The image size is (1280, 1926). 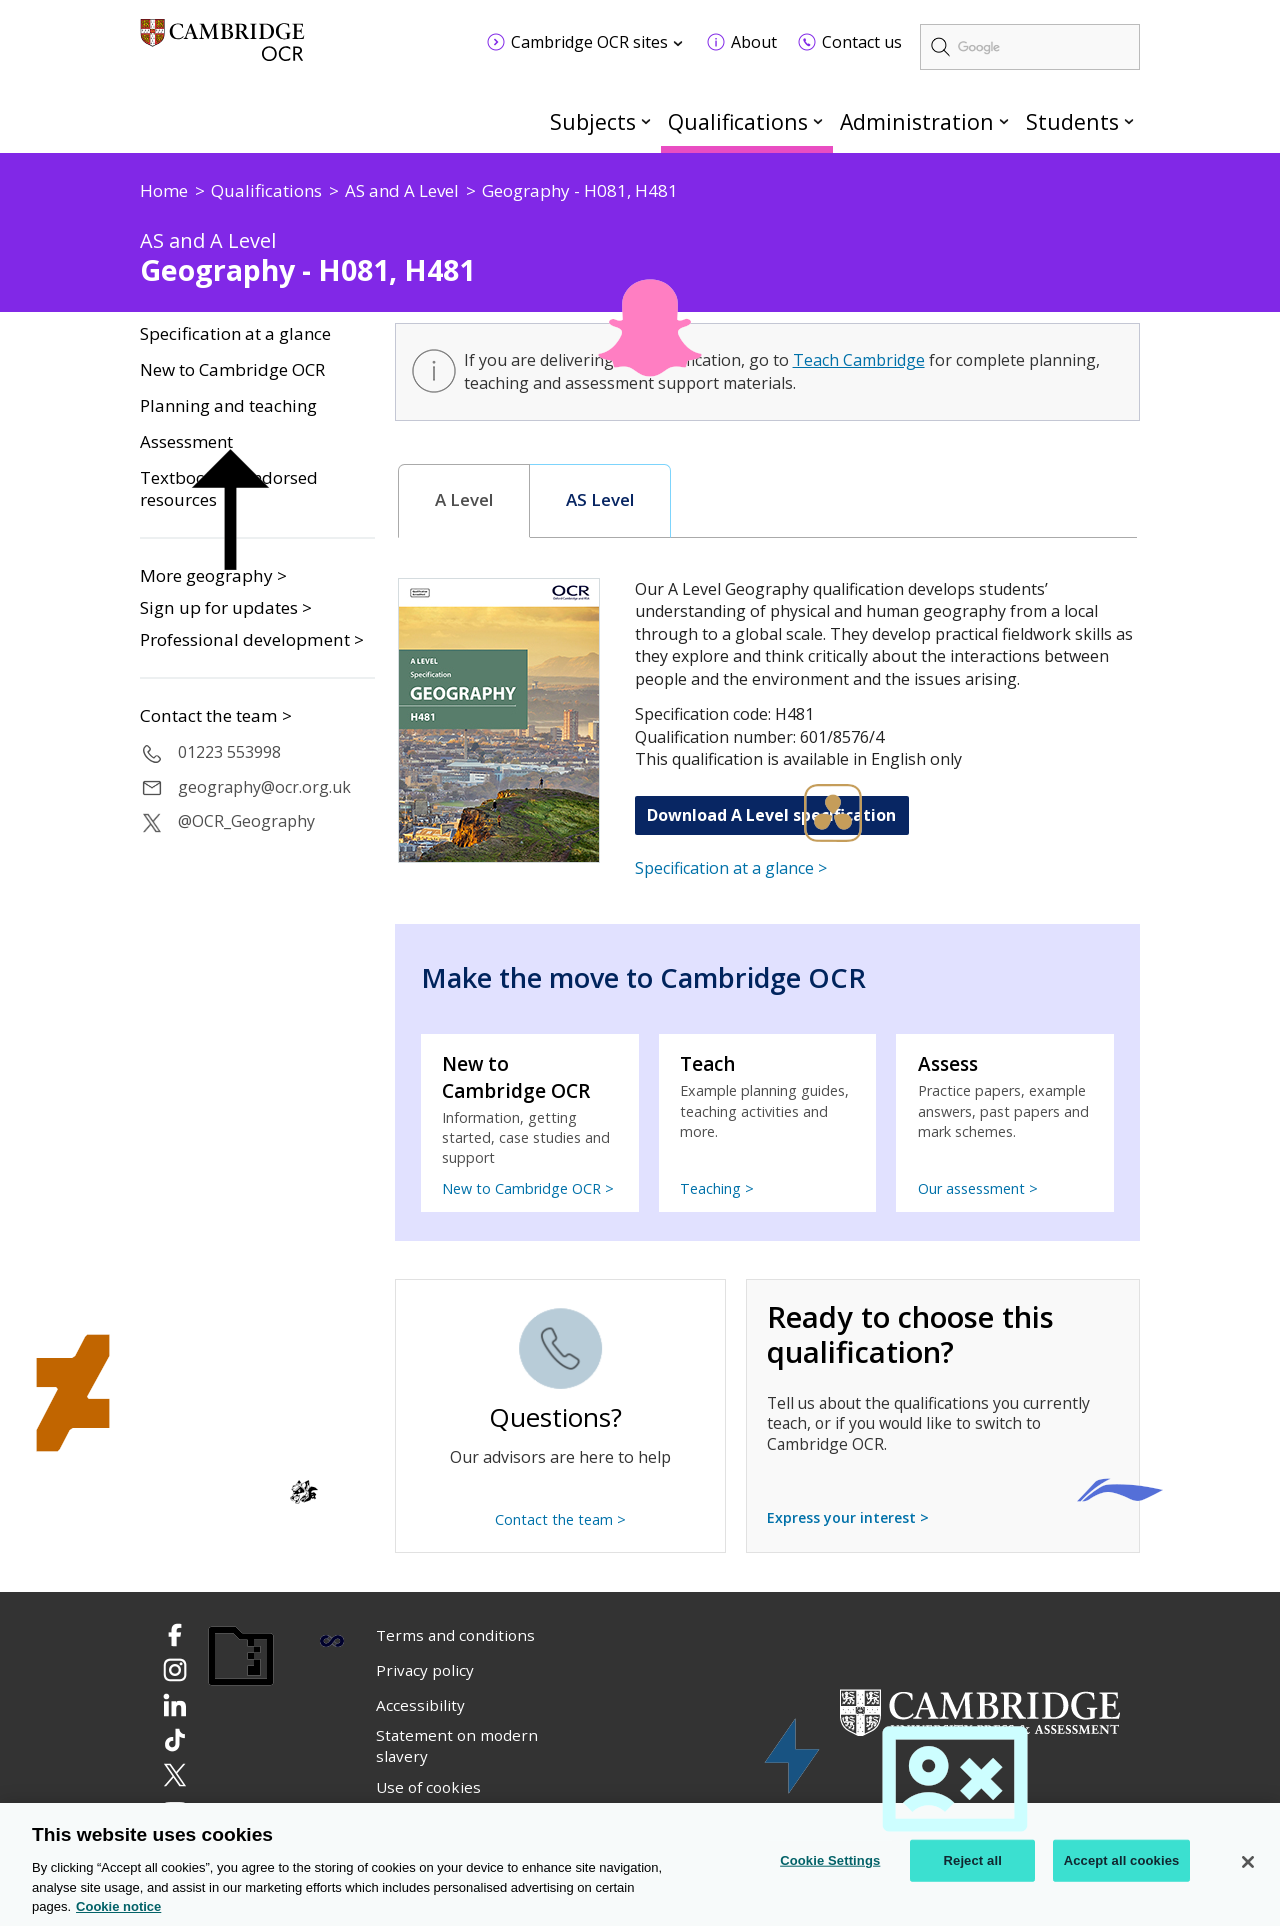 I want to click on expired pass or credential, so click(x=955, y=1779).